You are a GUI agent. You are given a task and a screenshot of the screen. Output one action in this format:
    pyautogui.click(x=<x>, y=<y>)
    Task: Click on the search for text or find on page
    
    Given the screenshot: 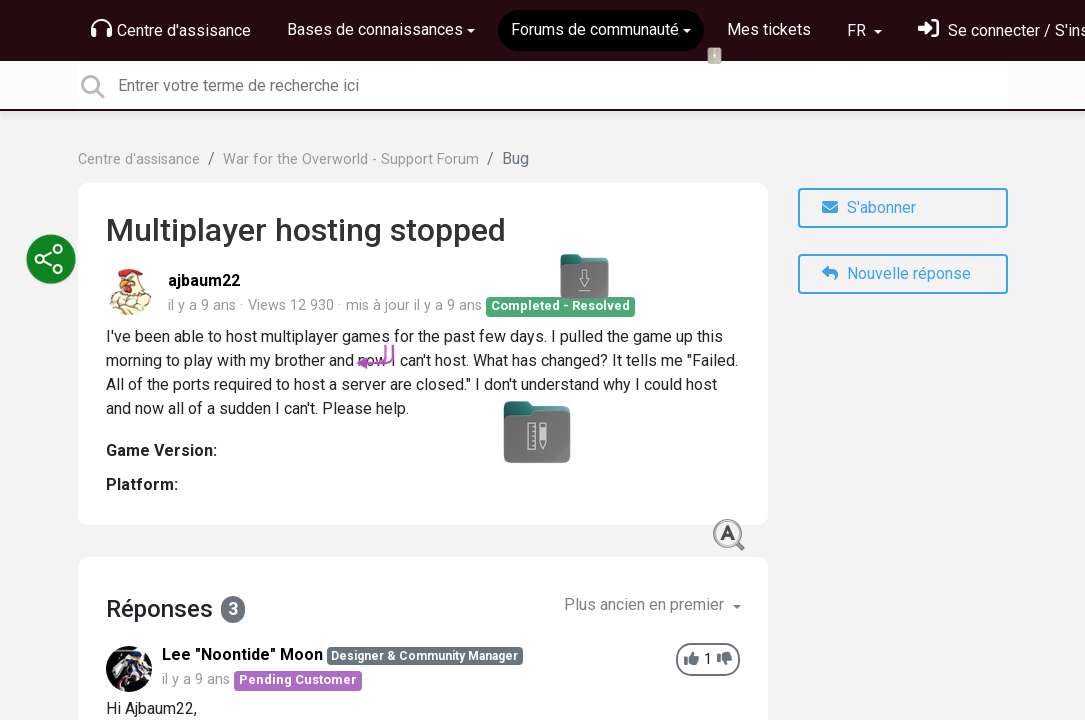 What is the action you would take?
    pyautogui.click(x=729, y=535)
    